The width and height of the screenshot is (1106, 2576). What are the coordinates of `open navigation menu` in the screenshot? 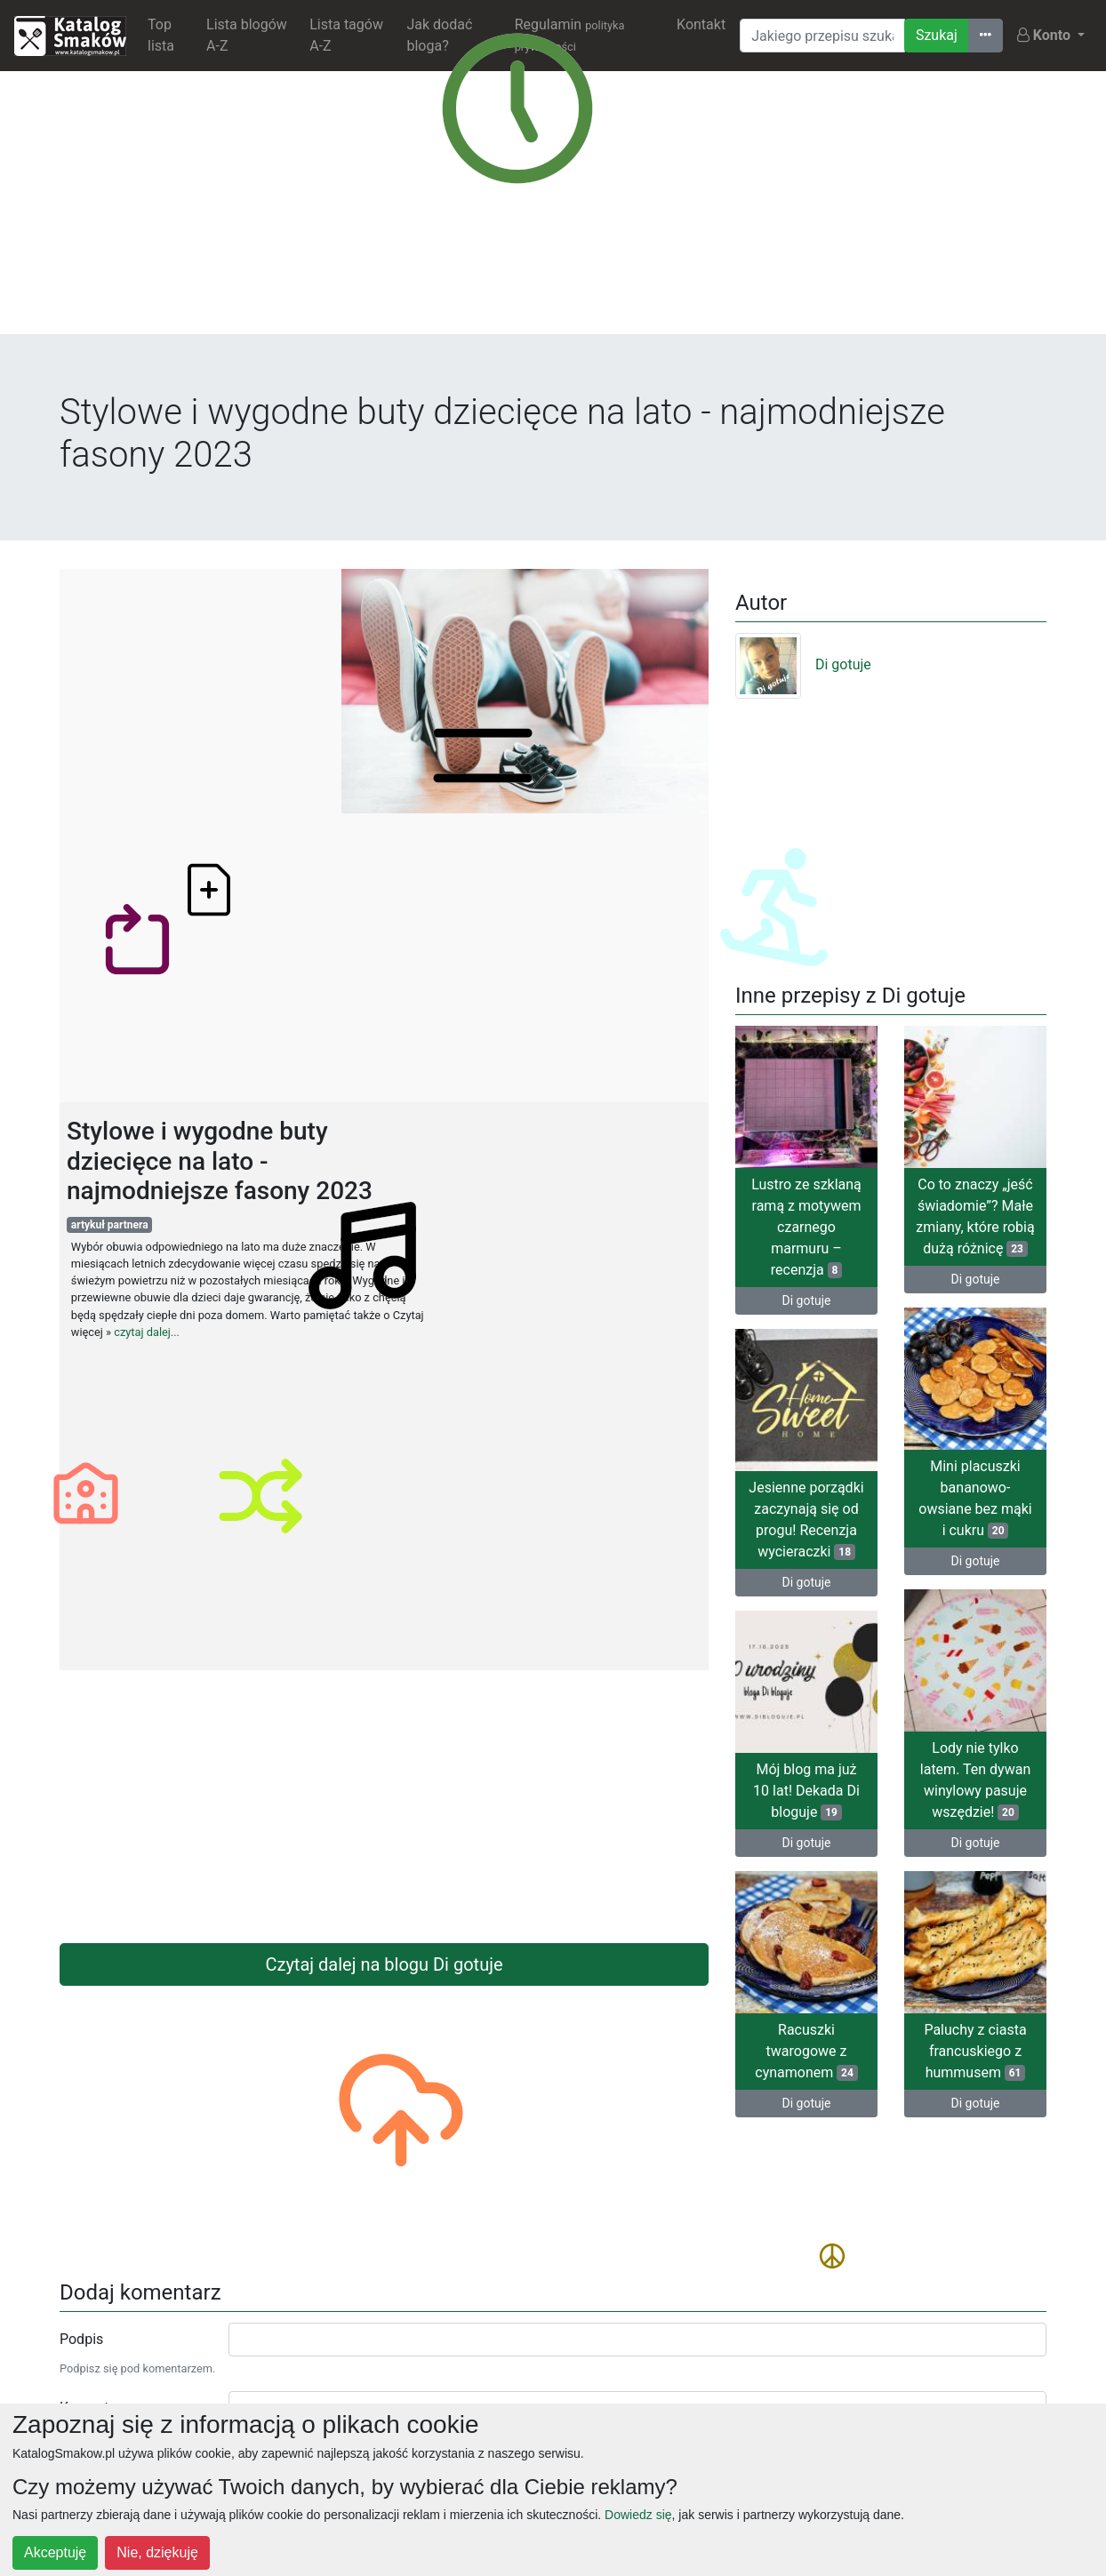 It's located at (483, 756).